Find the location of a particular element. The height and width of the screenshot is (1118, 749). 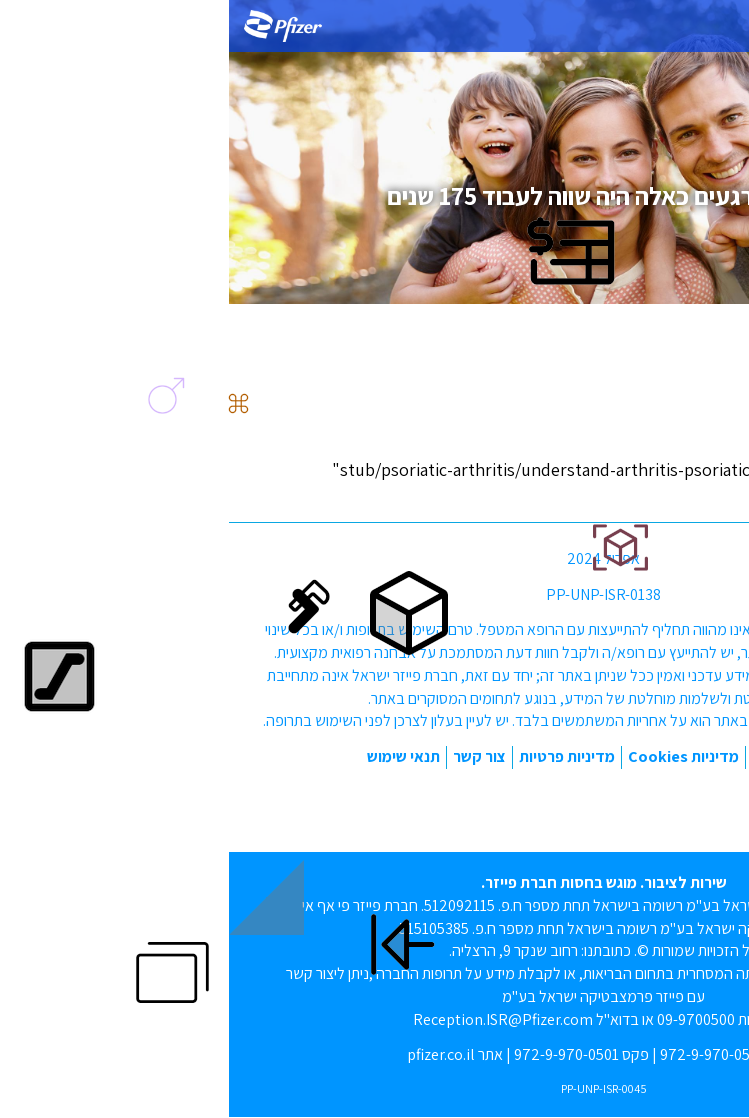

access plumbing or maintenance tools is located at coordinates (306, 606).